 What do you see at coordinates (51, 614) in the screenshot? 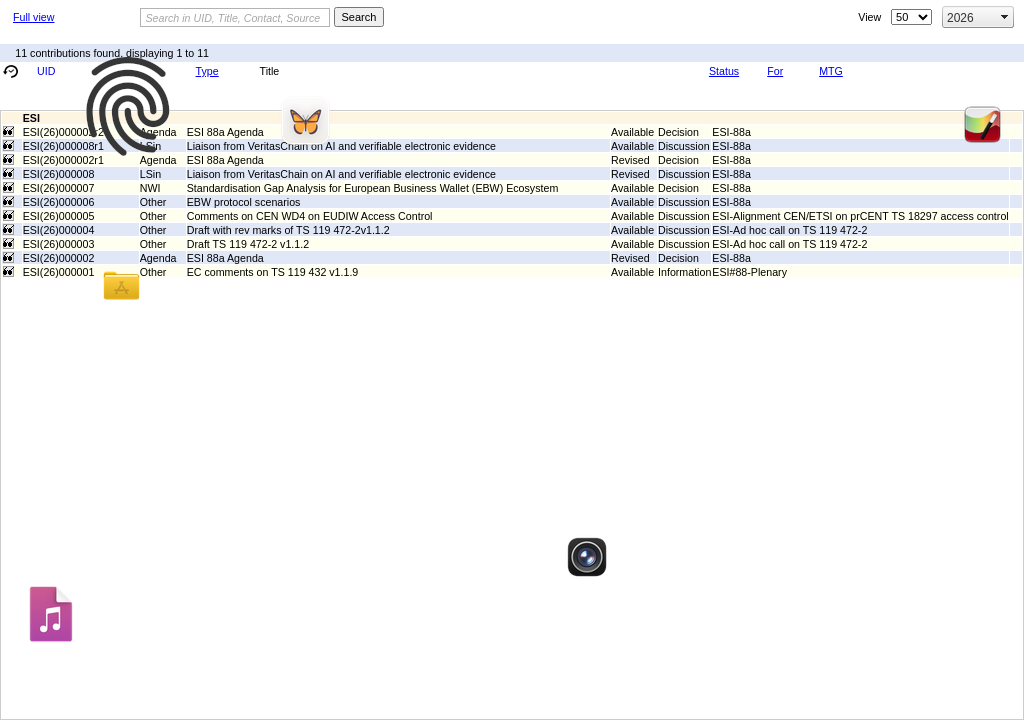
I see `audio file type indicator` at bounding box center [51, 614].